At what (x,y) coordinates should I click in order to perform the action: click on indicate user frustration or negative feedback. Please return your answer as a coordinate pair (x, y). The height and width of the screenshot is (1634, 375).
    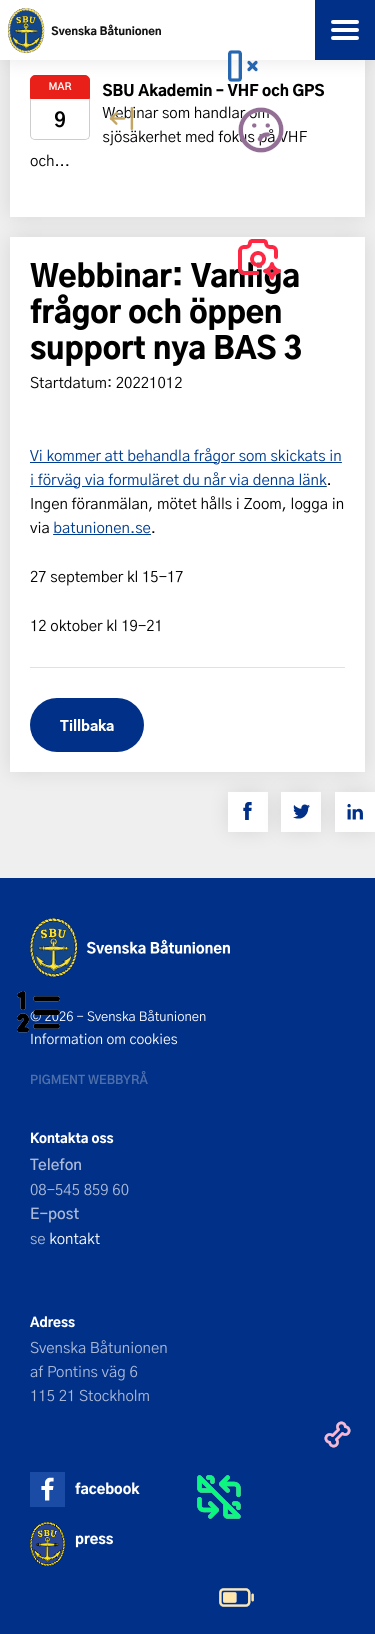
    Looking at the image, I should click on (261, 130).